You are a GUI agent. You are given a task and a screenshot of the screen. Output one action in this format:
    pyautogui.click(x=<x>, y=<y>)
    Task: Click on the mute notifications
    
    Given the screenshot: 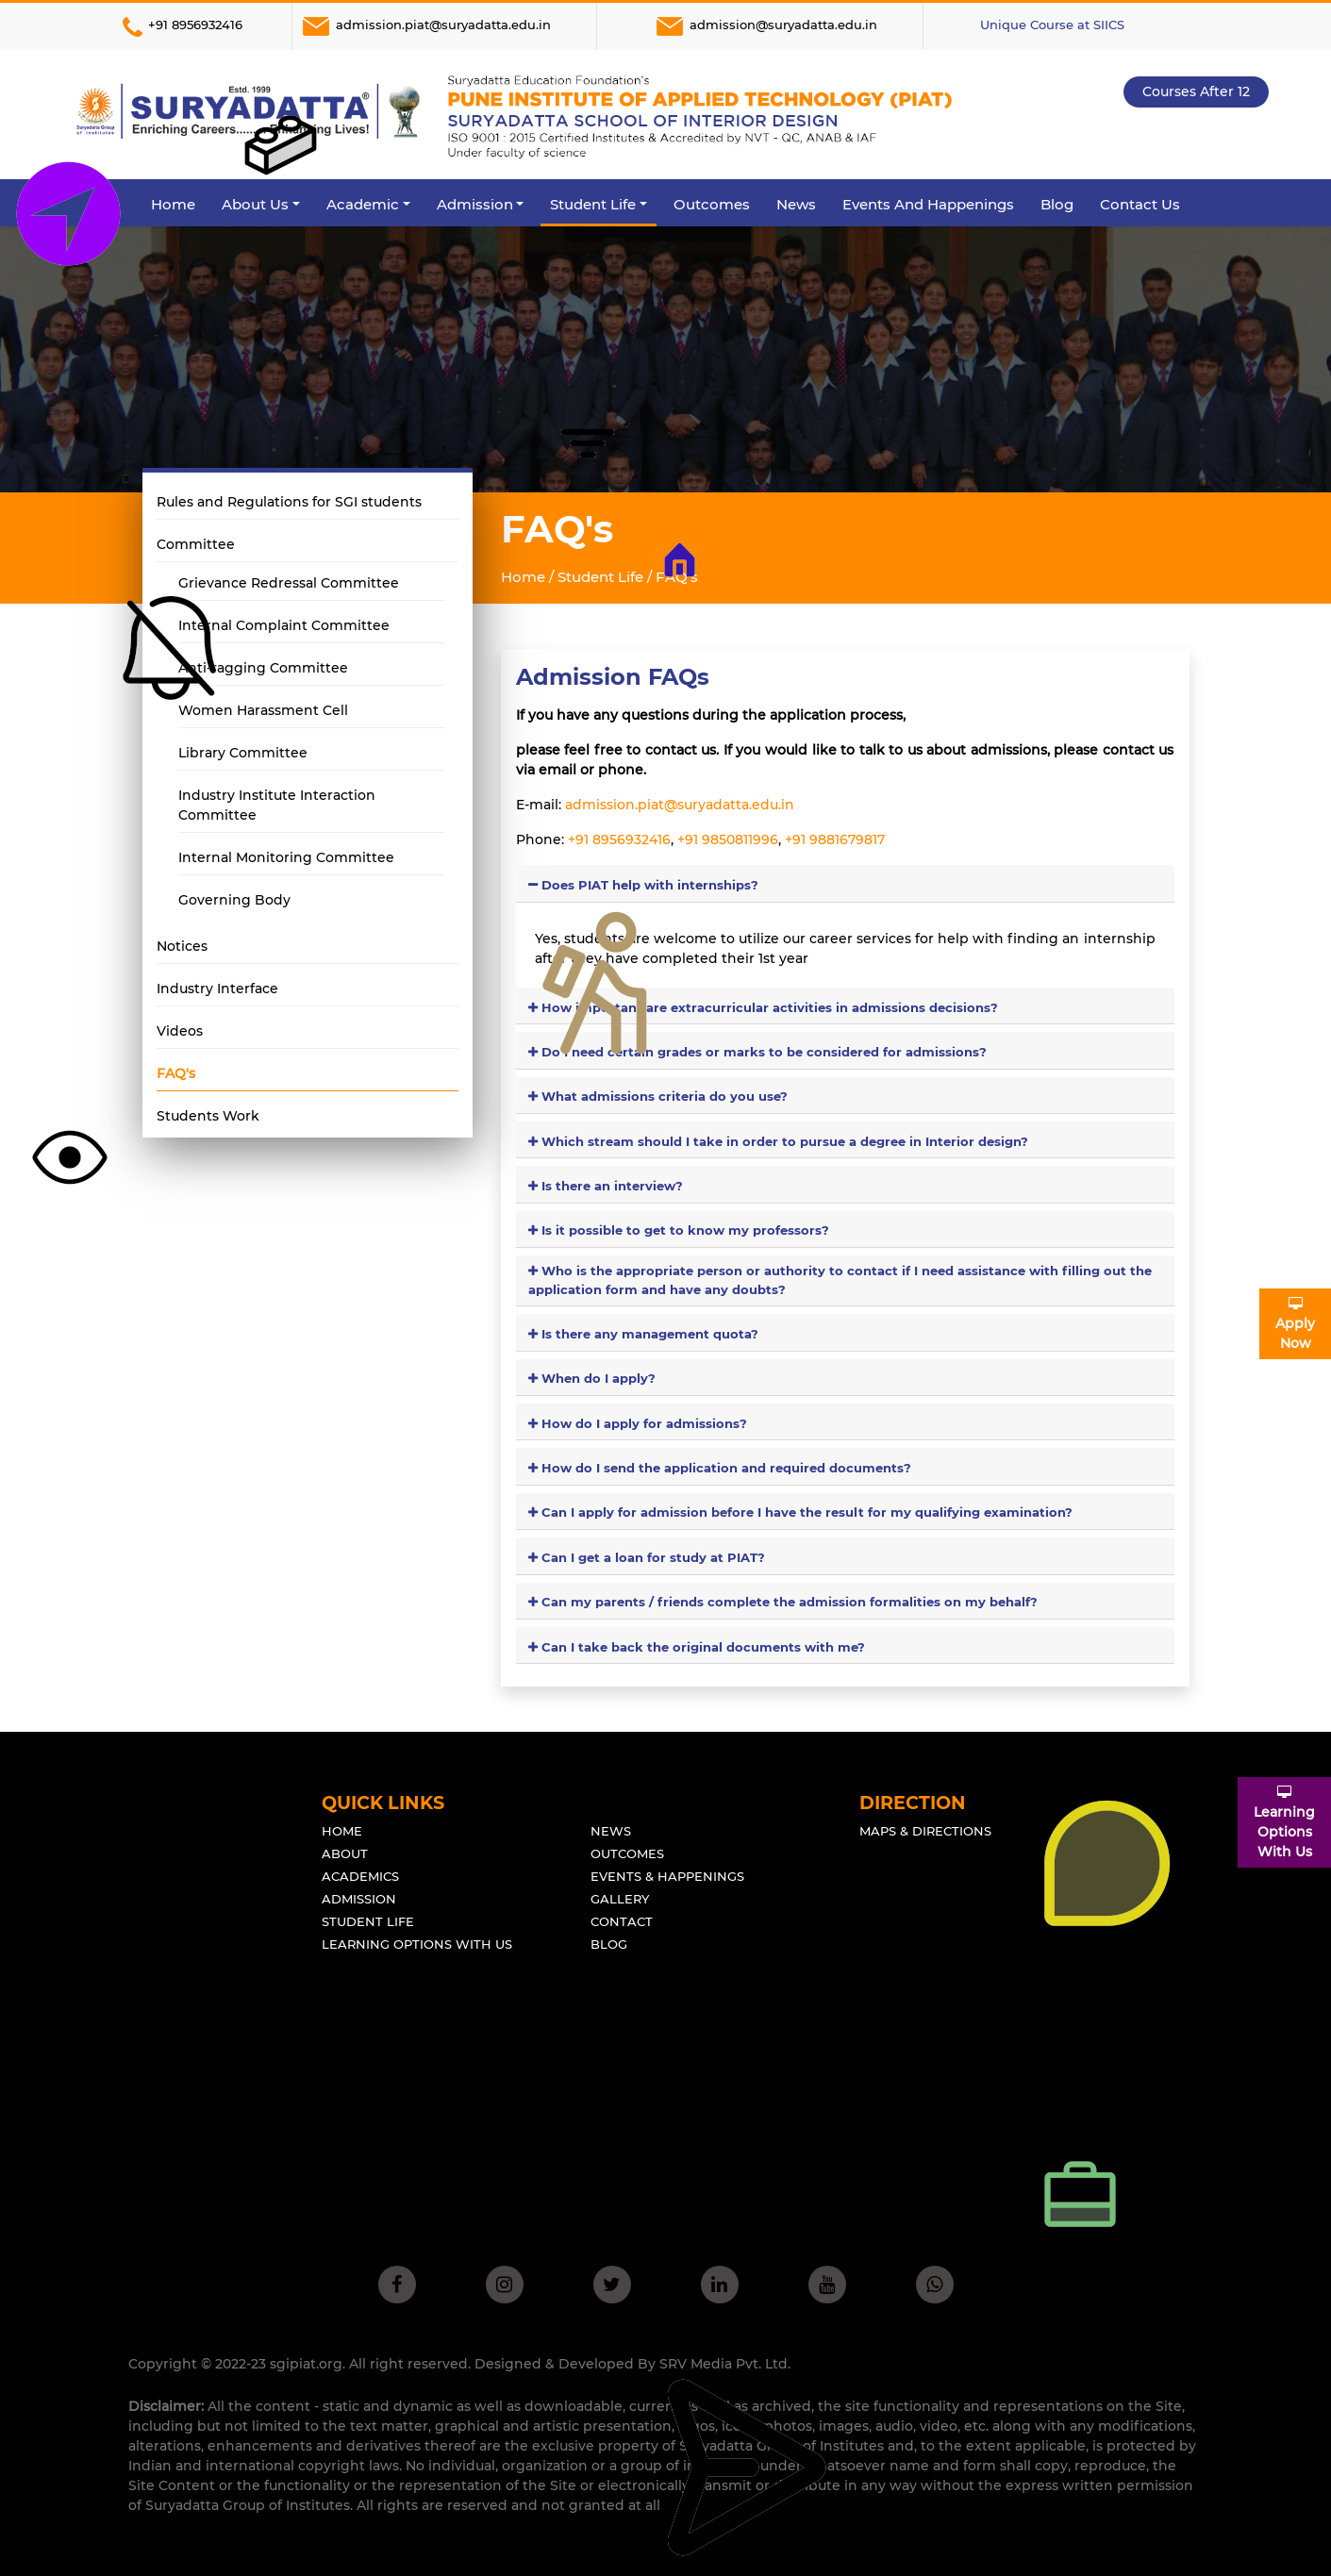 What is the action you would take?
    pyautogui.click(x=171, y=648)
    